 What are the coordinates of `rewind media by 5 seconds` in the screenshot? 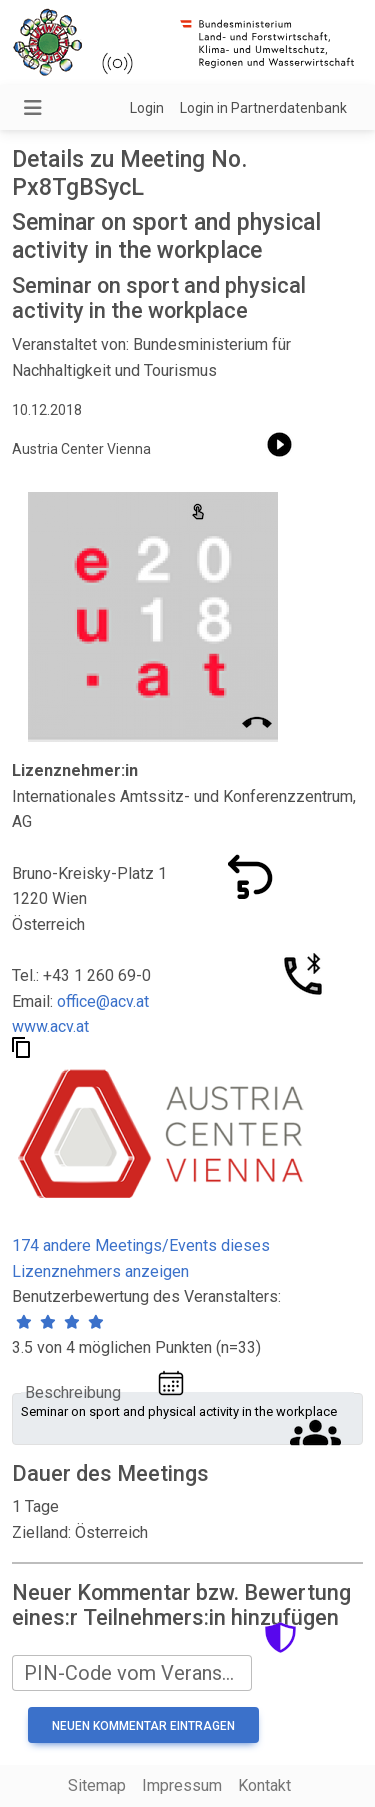 It's located at (249, 878).